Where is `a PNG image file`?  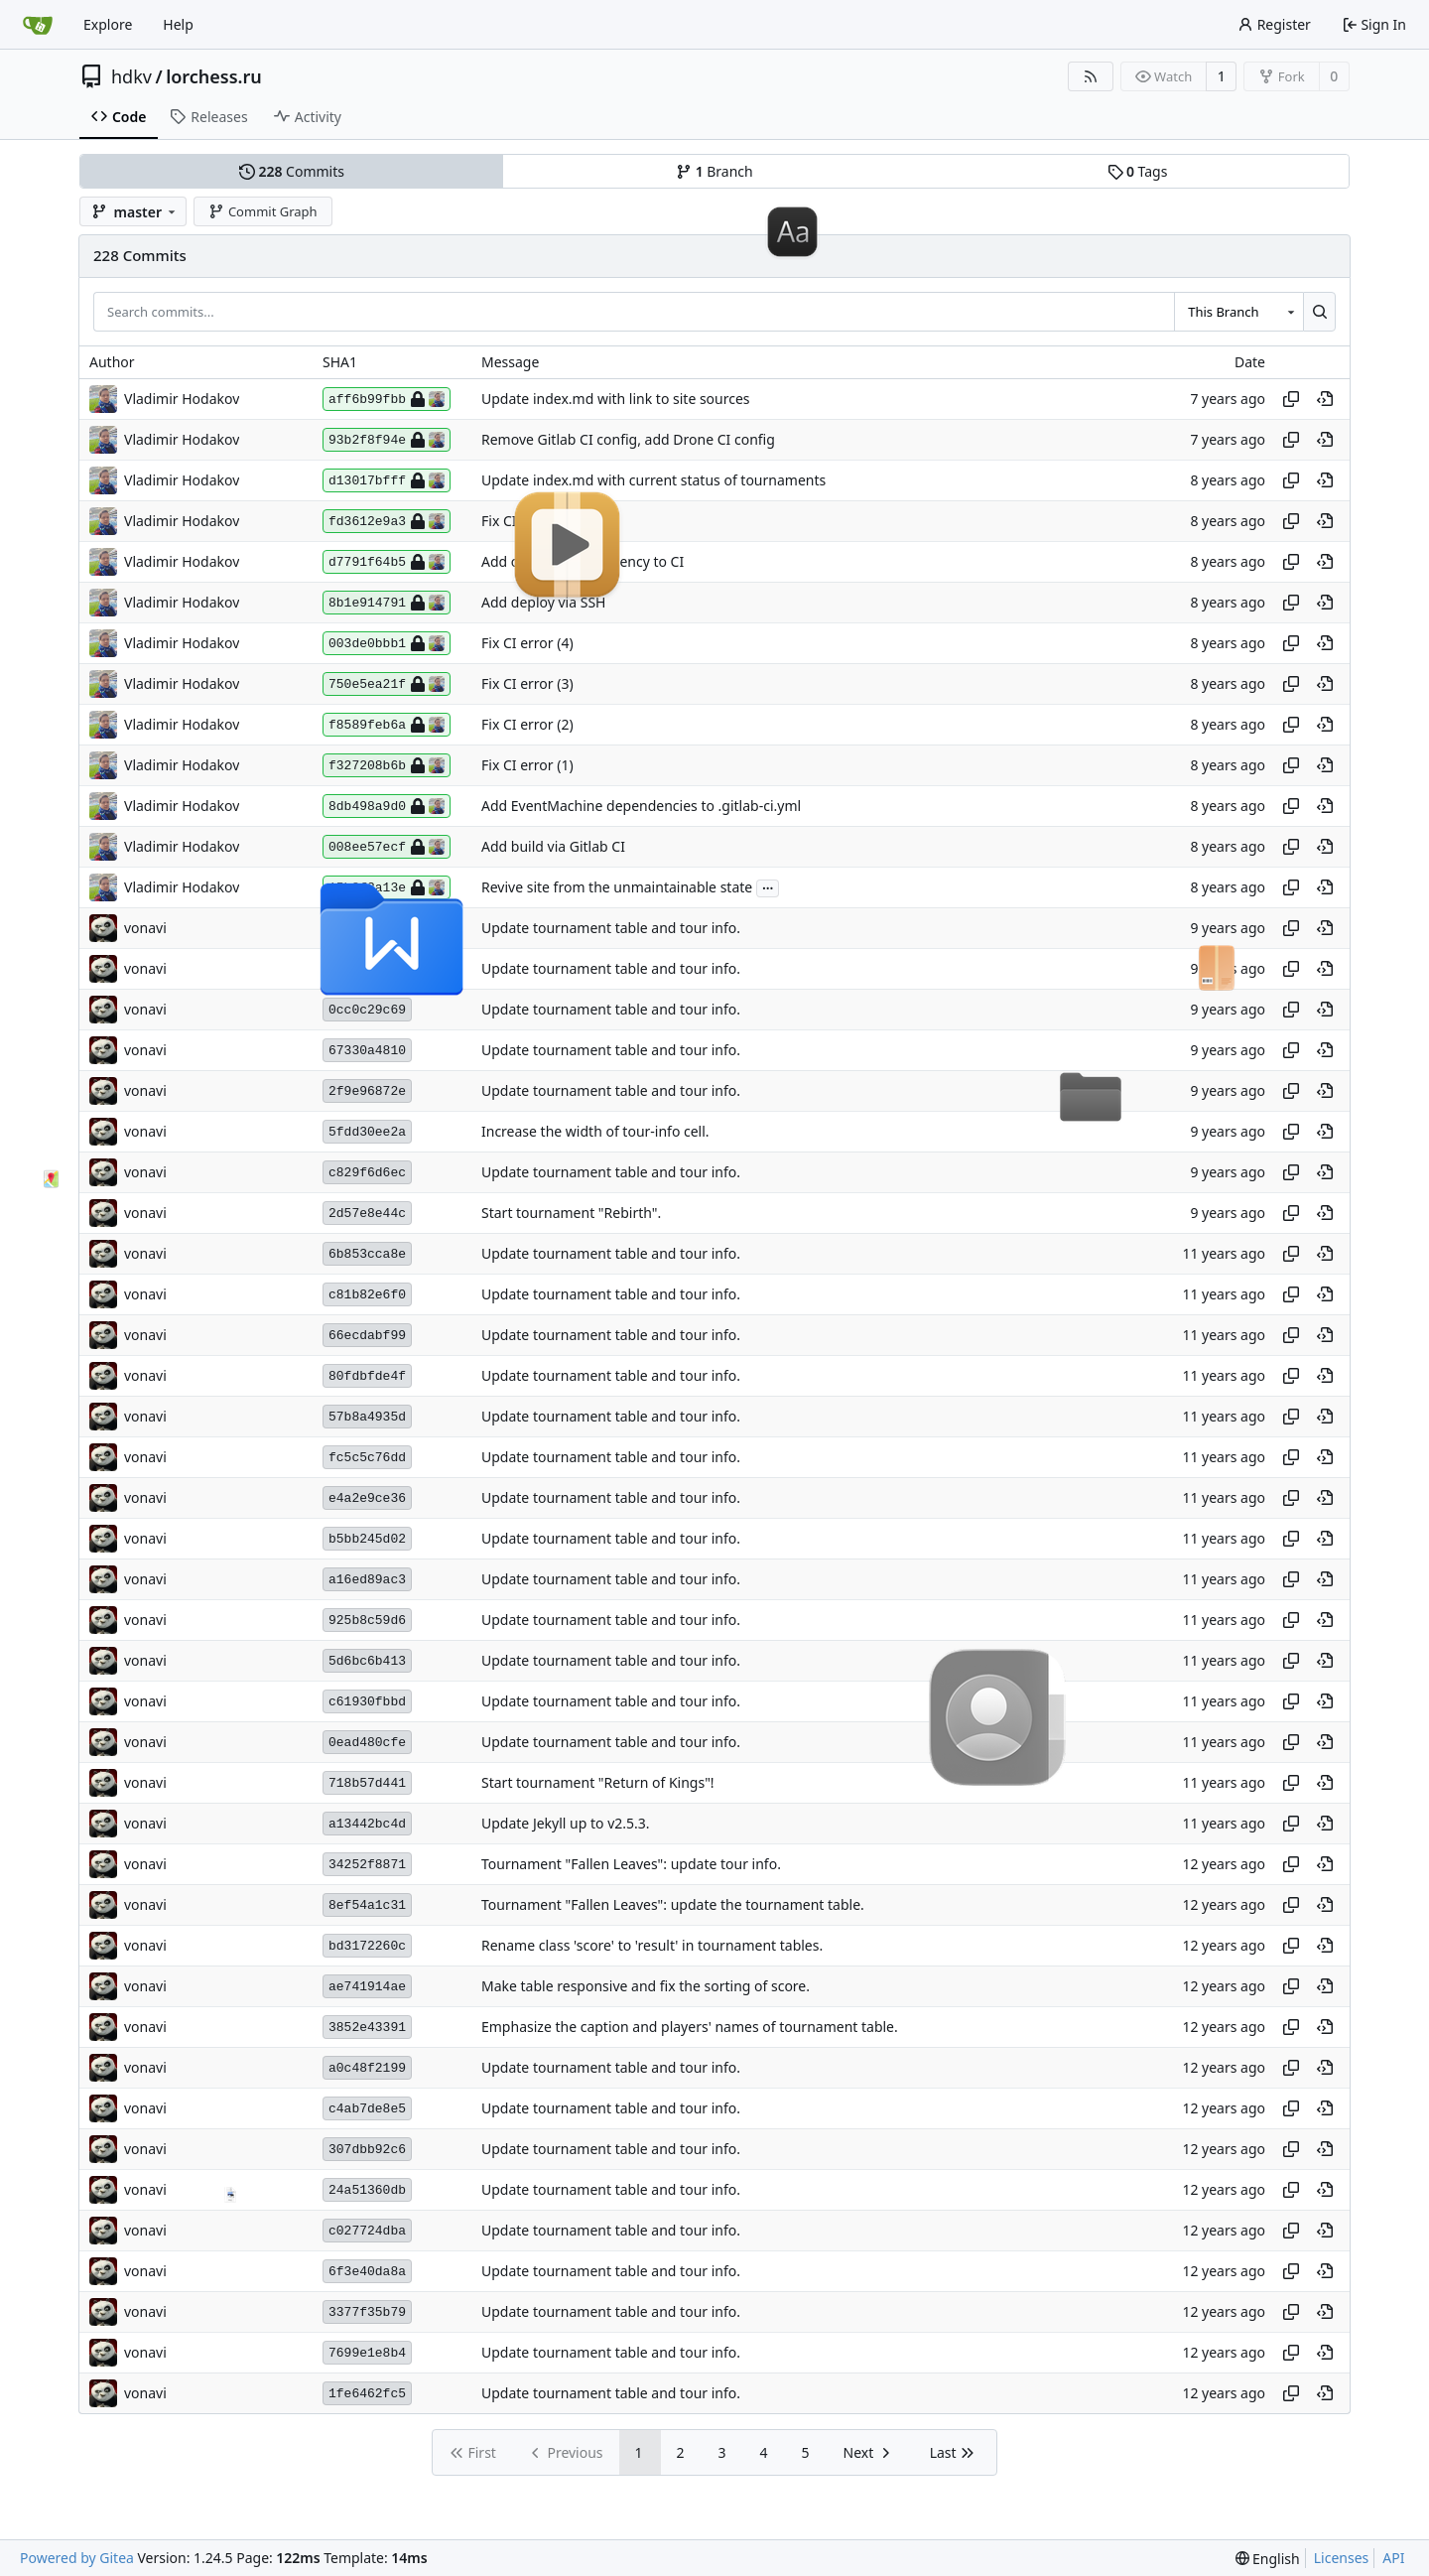 a PNG image file is located at coordinates (230, 2195).